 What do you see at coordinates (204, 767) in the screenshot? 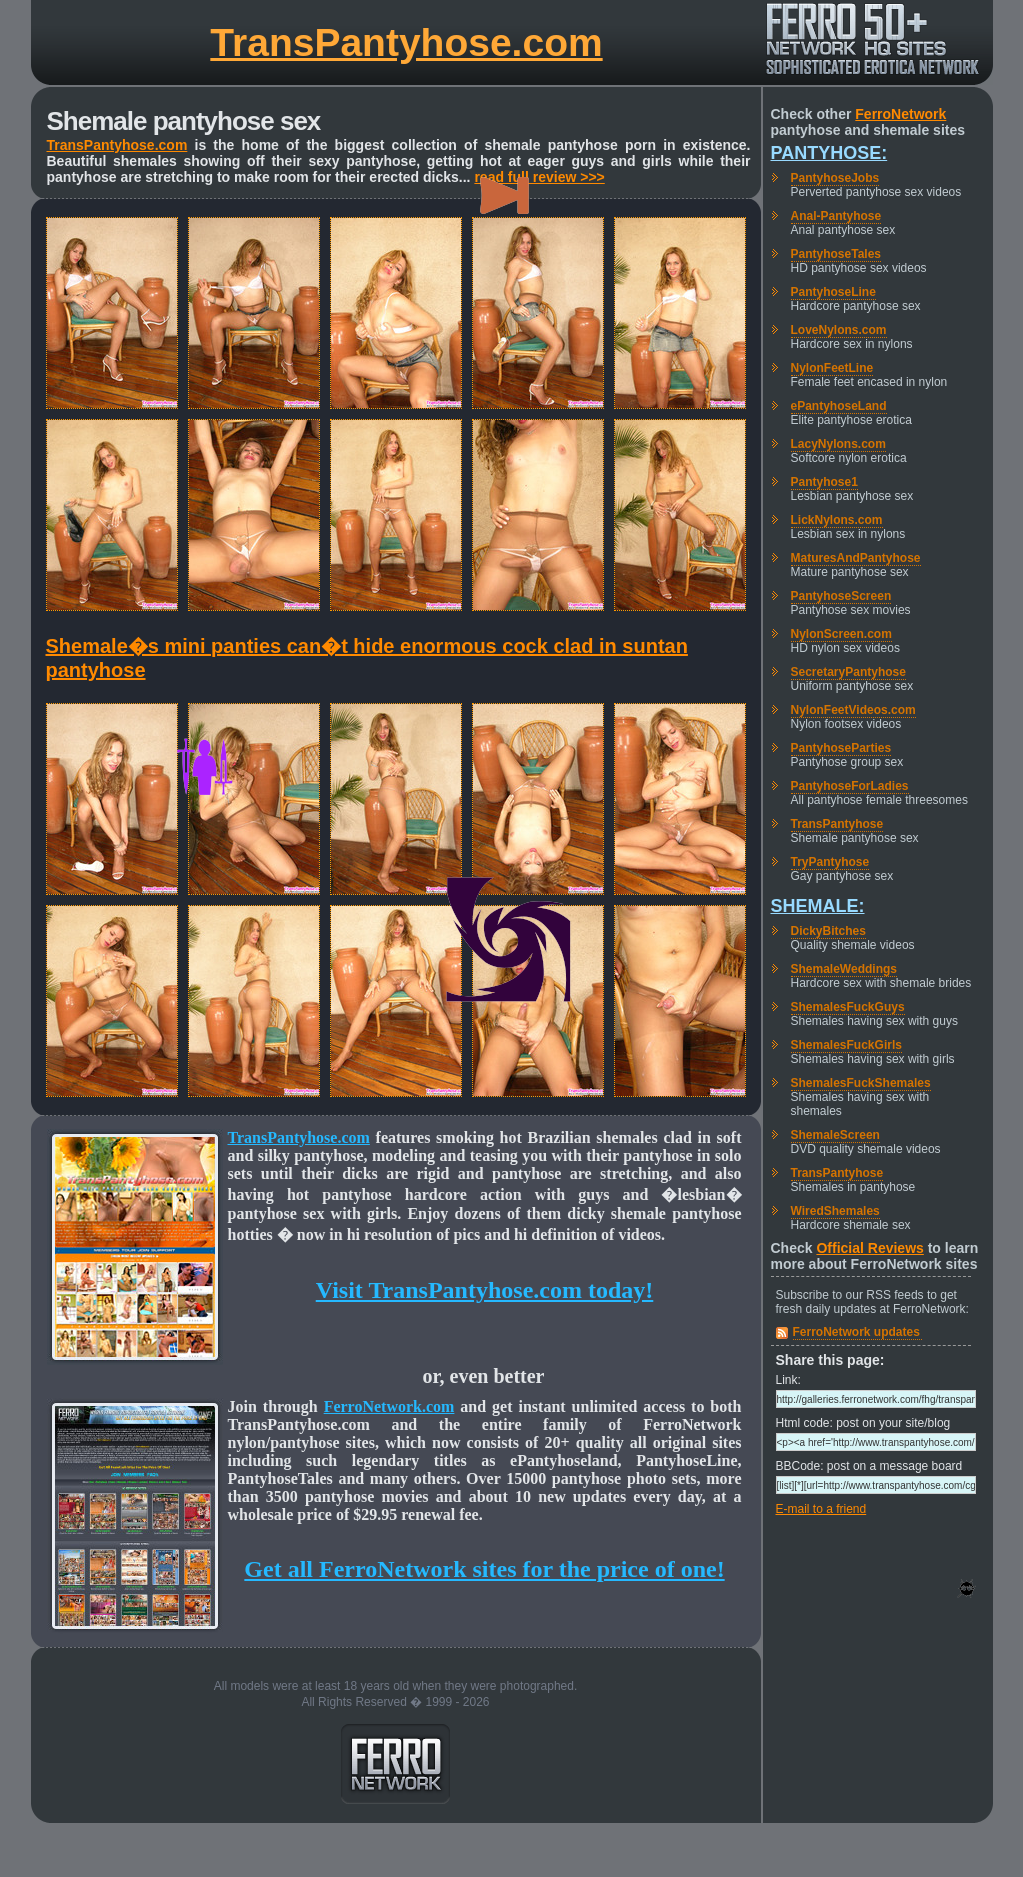
I see `select the master-of-arms character class` at bounding box center [204, 767].